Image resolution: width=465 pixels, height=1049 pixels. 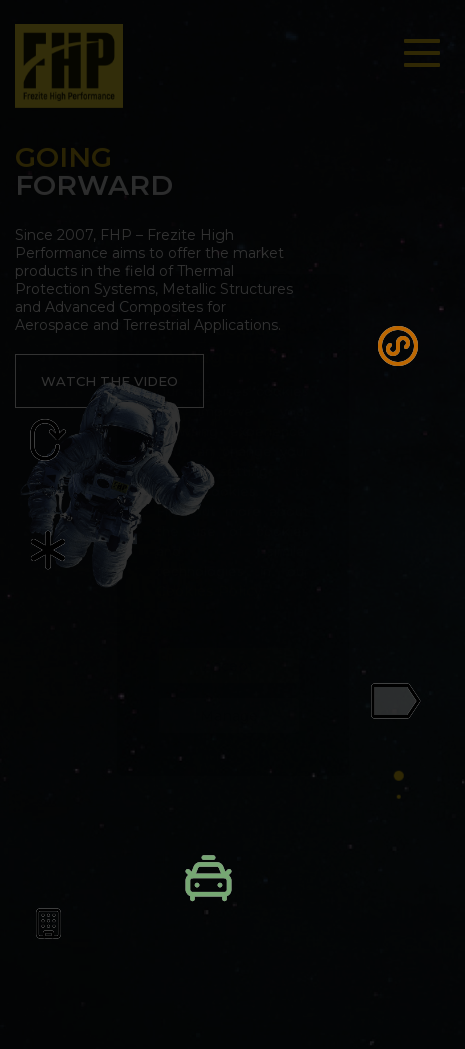 What do you see at coordinates (48, 923) in the screenshot?
I see `view office or business location` at bounding box center [48, 923].